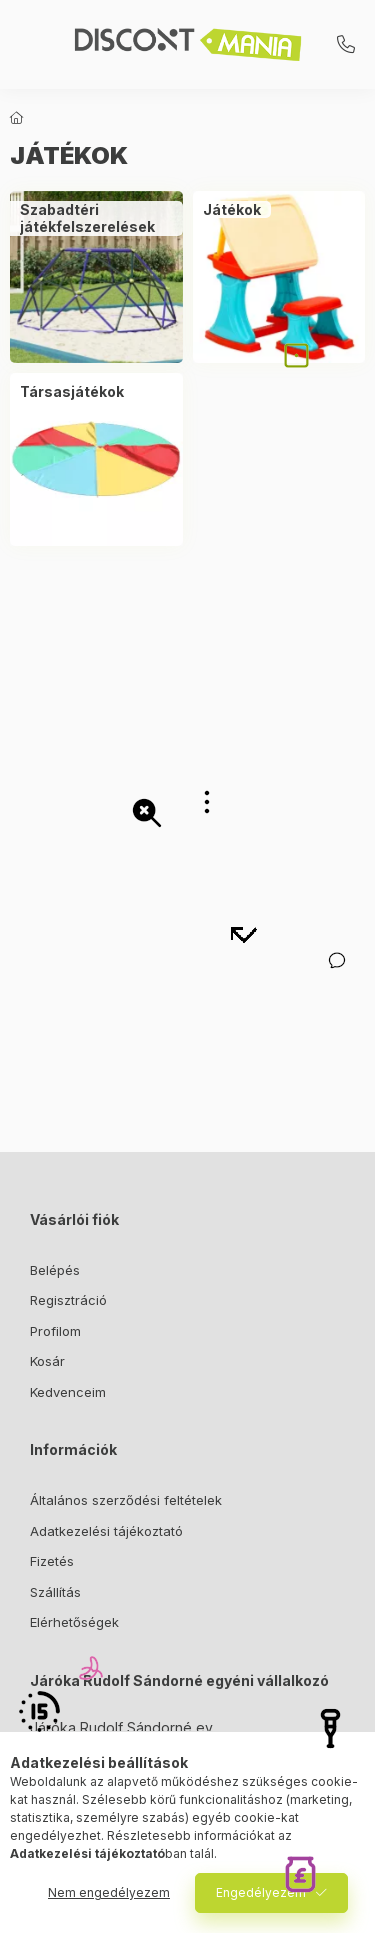 The image size is (375, 1933). Describe the element at coordinates (91, 1668) in the screenshot. I see `food or fruit category indicator` at that location.